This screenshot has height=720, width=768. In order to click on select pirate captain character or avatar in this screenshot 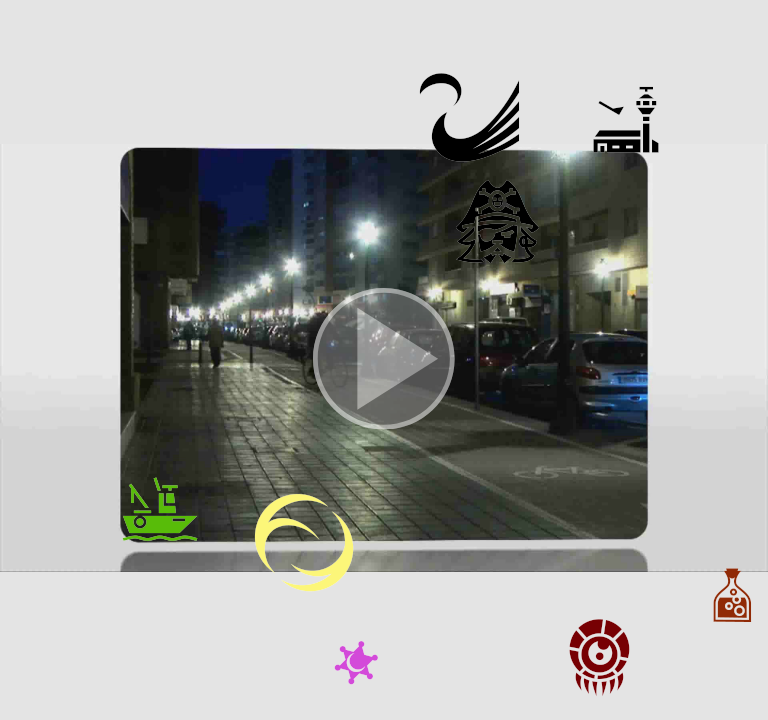, I will do `click(497, 221)`.